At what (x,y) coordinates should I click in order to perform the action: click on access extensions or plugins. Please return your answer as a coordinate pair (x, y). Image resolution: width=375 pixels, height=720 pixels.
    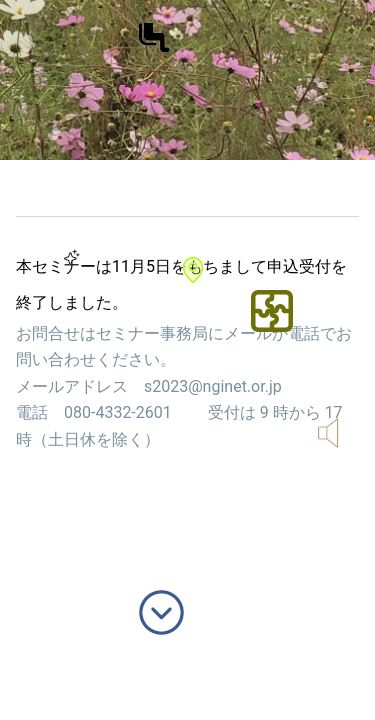
    Looking at the image, I should click on (272, 311).